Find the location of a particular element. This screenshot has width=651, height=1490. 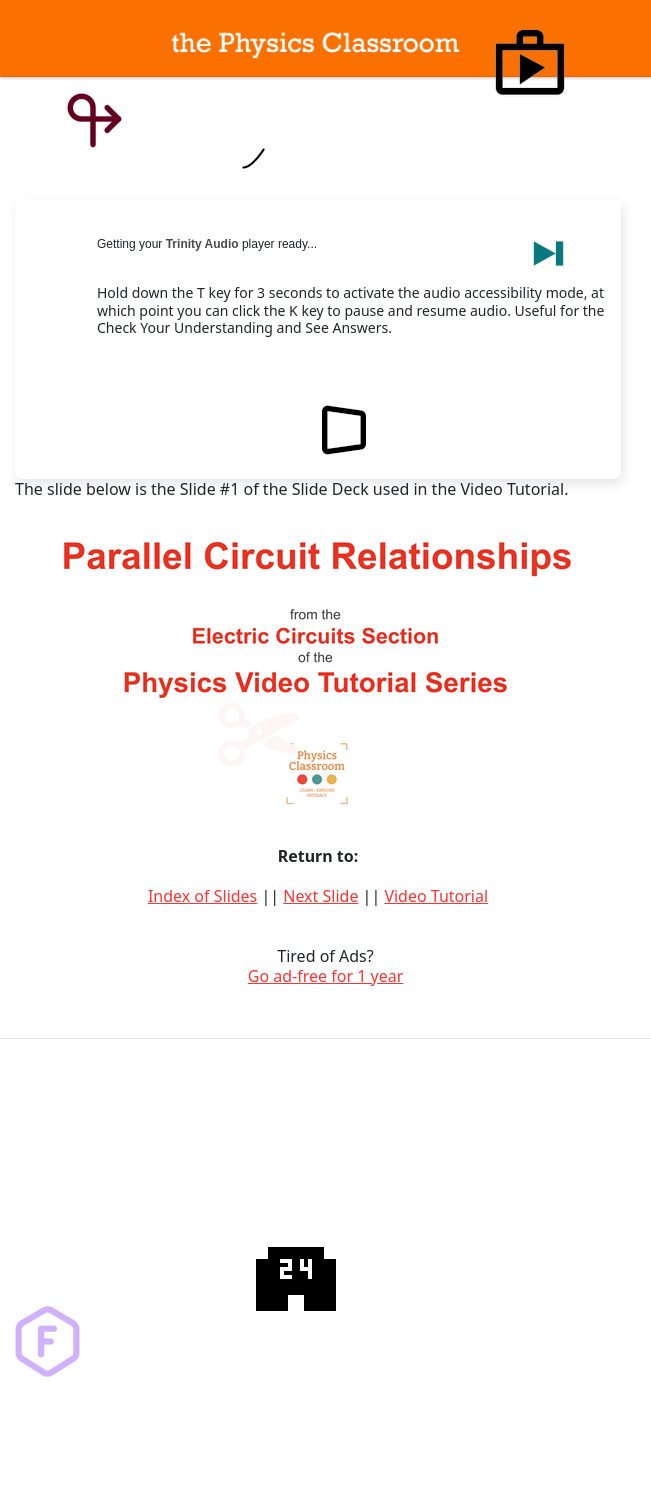

adjust perspective or 3D view settings is located at coordinates (344, 430).